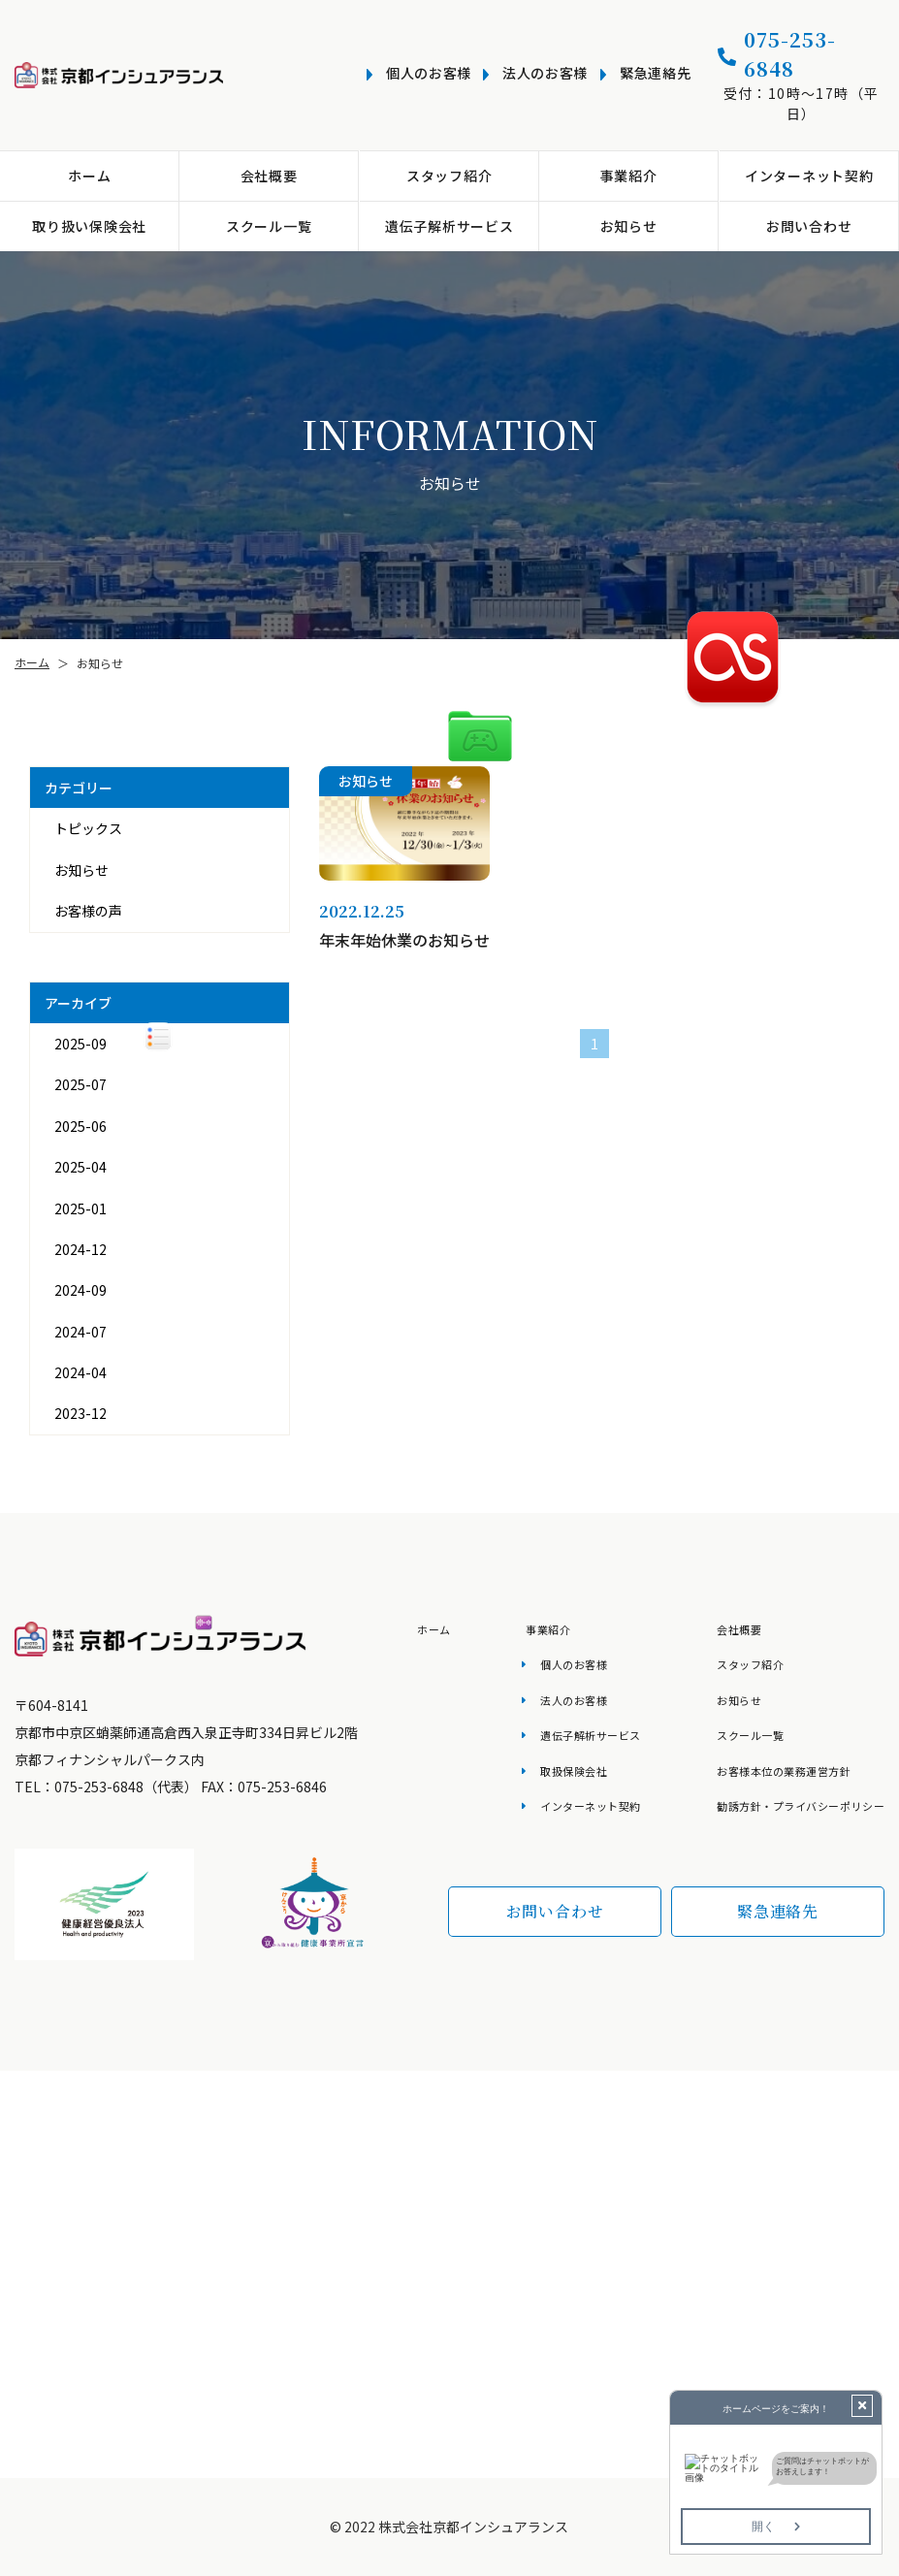  Describe the element at coordinates (158, 1037) in the screenshot. I see `open the reminders app` at that location.